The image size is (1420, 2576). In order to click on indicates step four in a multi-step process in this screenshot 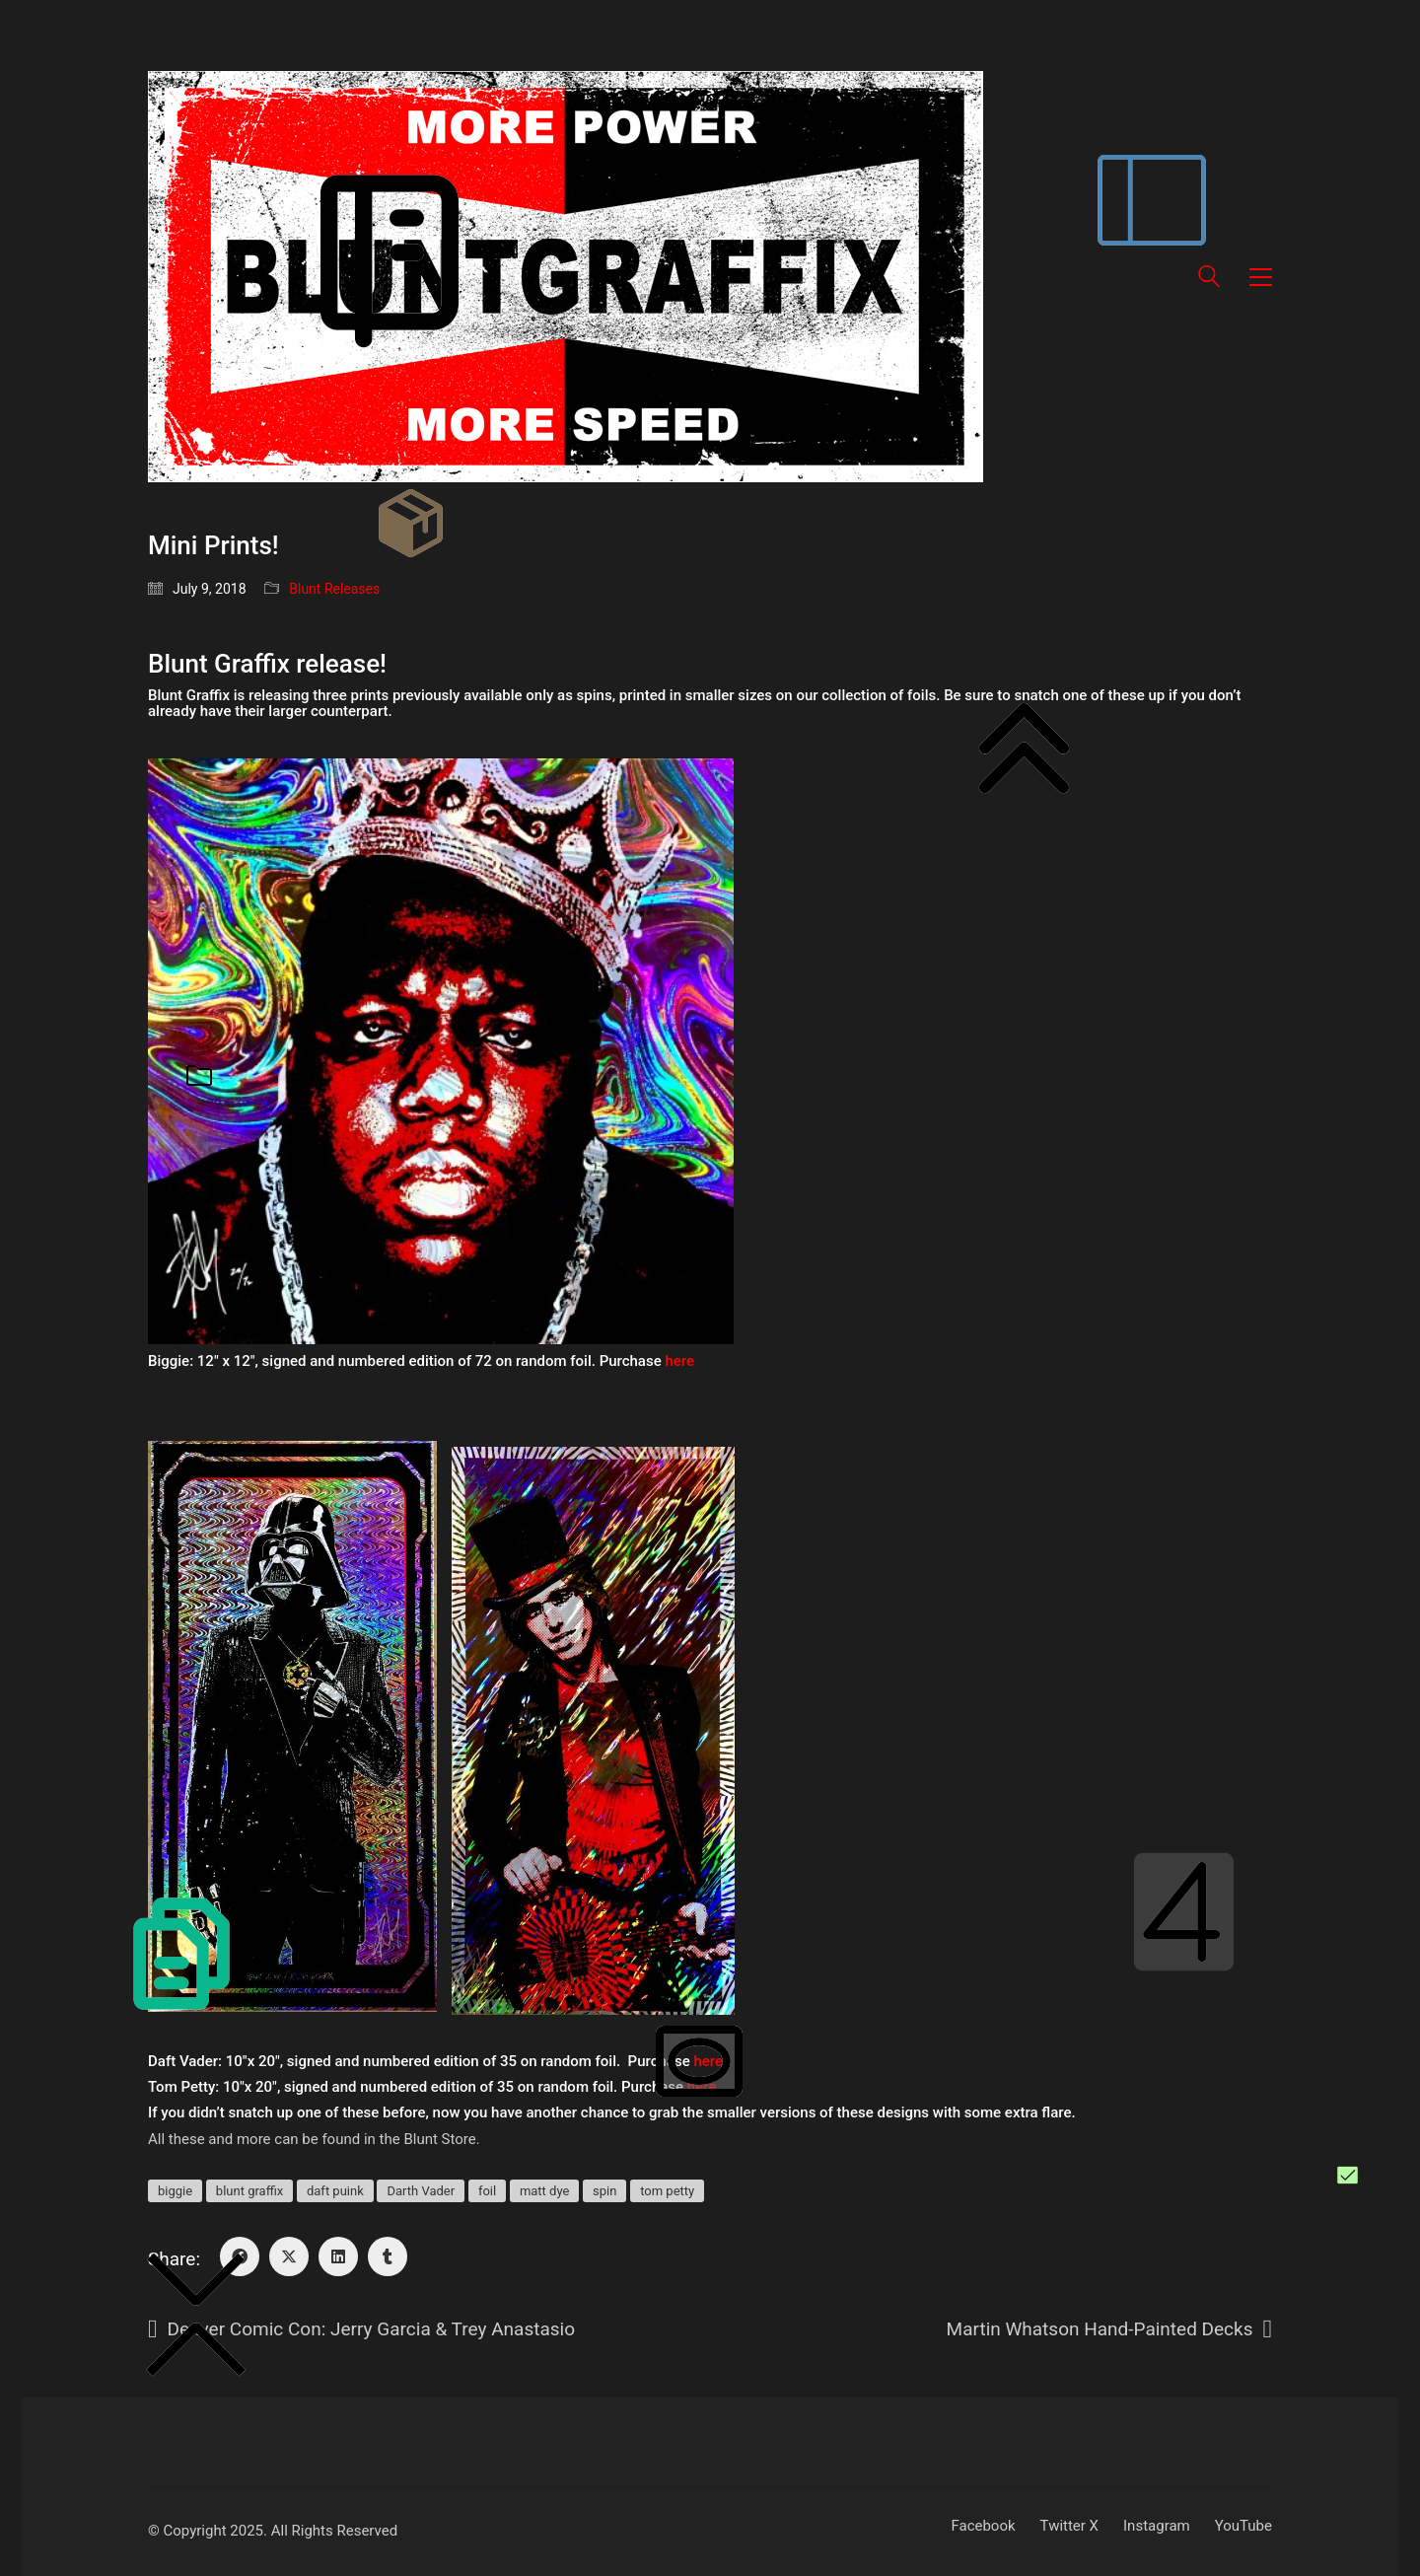, I will do `click(1183, 1911)`.